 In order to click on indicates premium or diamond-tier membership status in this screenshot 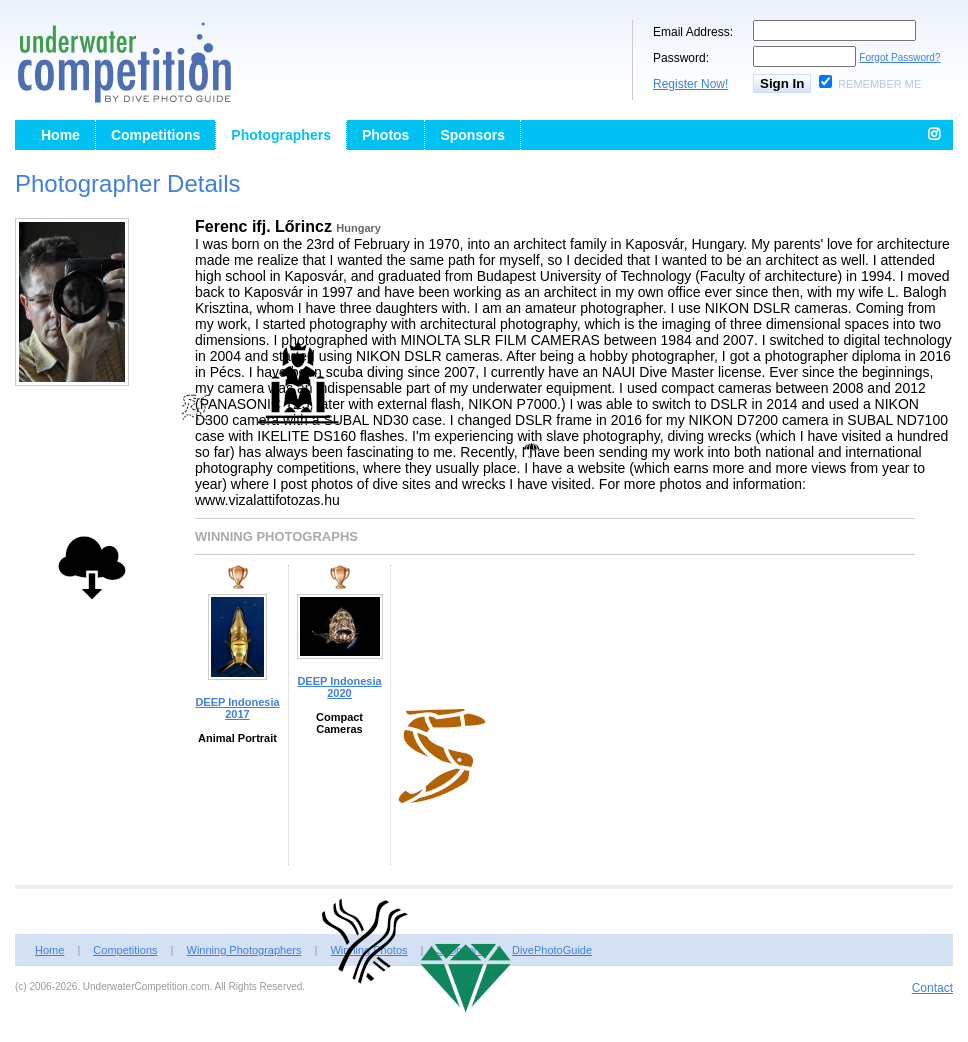, I will do `click(465, 974)`.